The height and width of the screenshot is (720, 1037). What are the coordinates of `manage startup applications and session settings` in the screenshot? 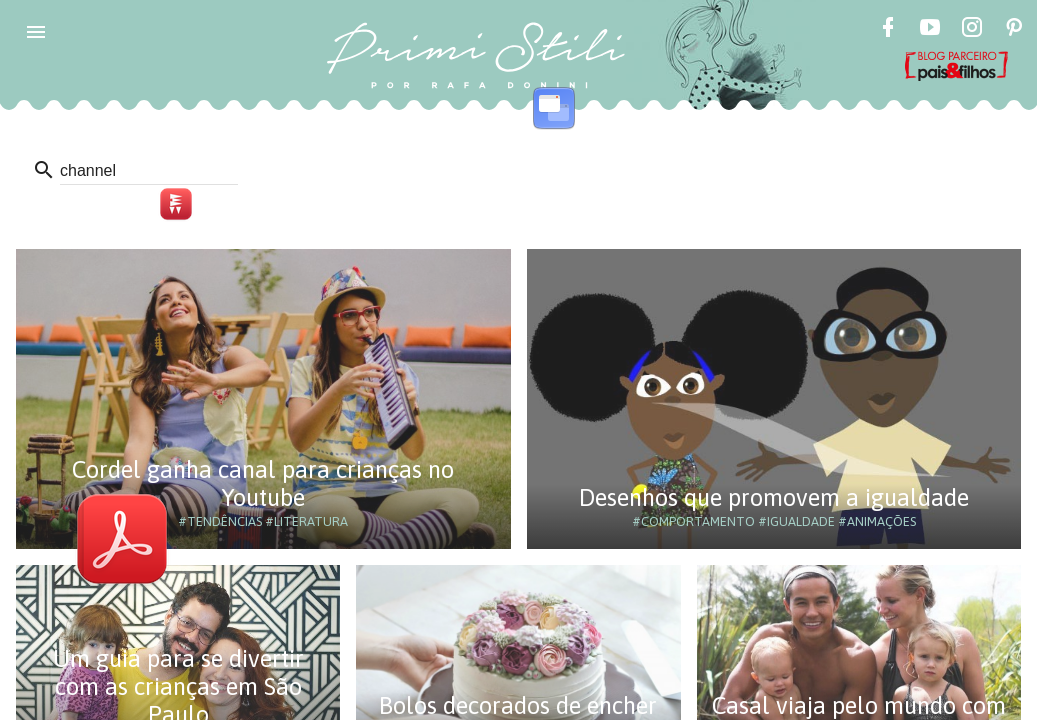 It's located at (554, 108).